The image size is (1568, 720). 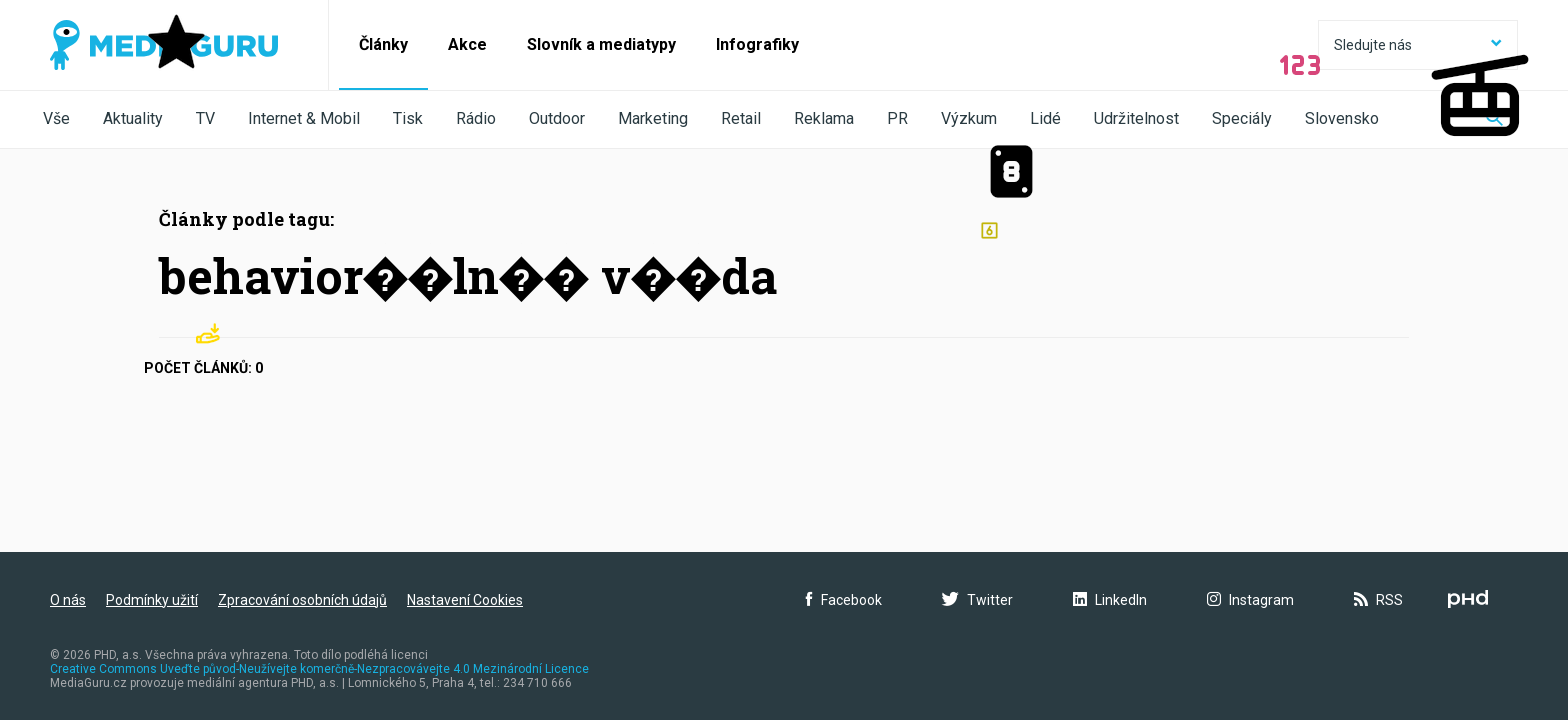 I want to click on switch to numeric input mode, so click(x=1300, y=65).